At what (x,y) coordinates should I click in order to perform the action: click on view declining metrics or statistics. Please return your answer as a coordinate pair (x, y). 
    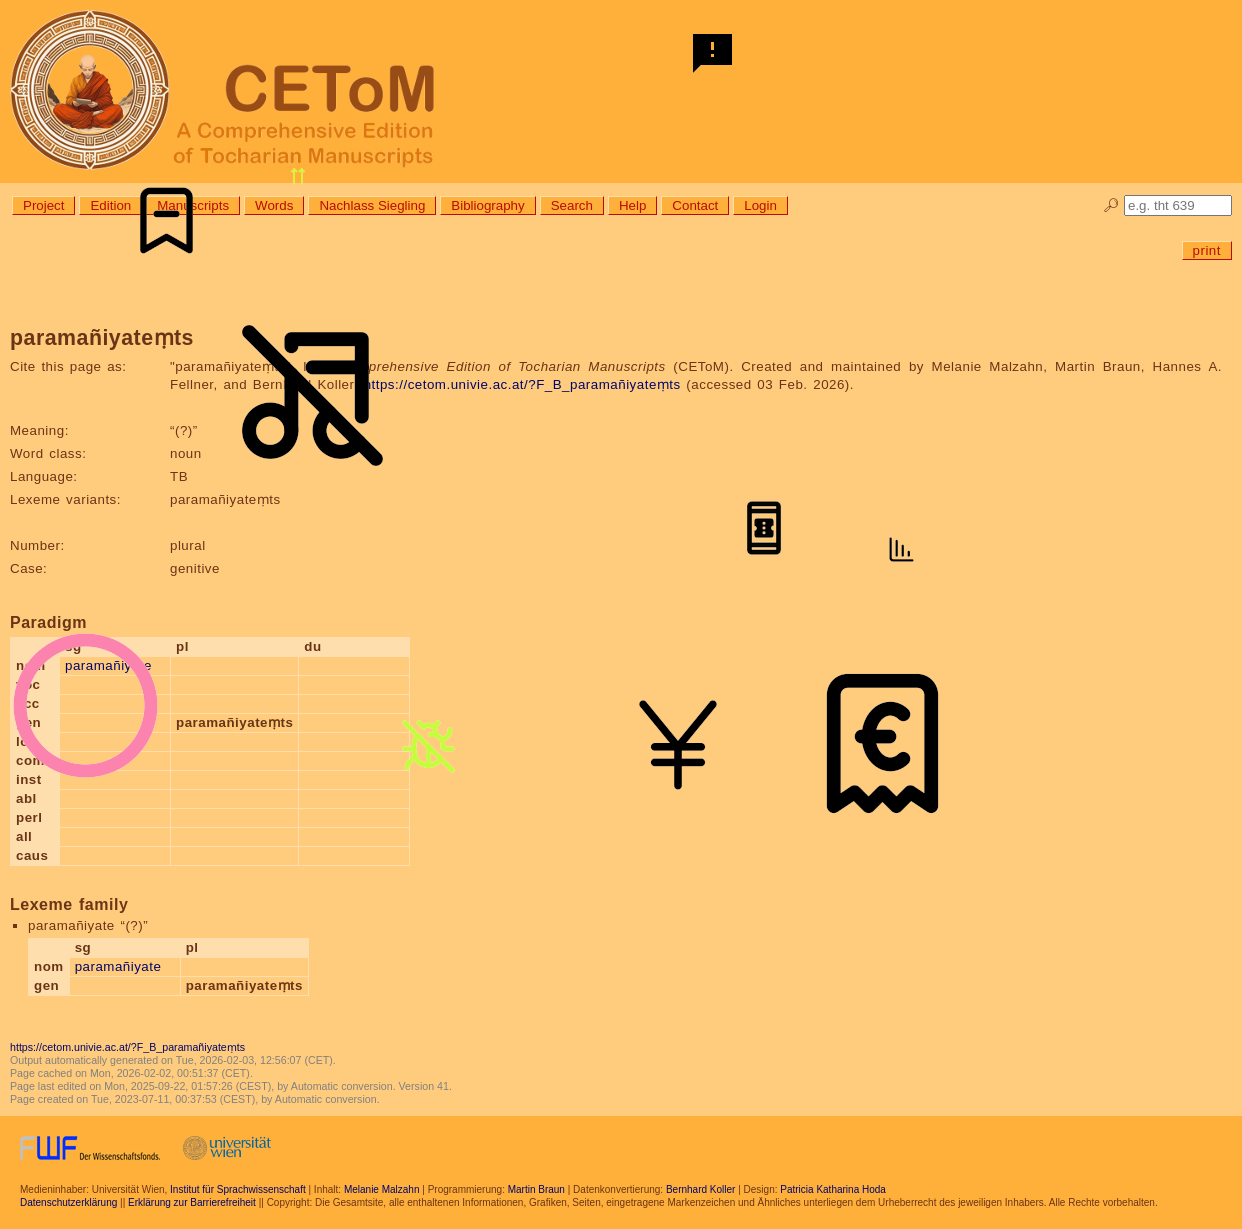
    Looking at the image, I should click on (901, 549).